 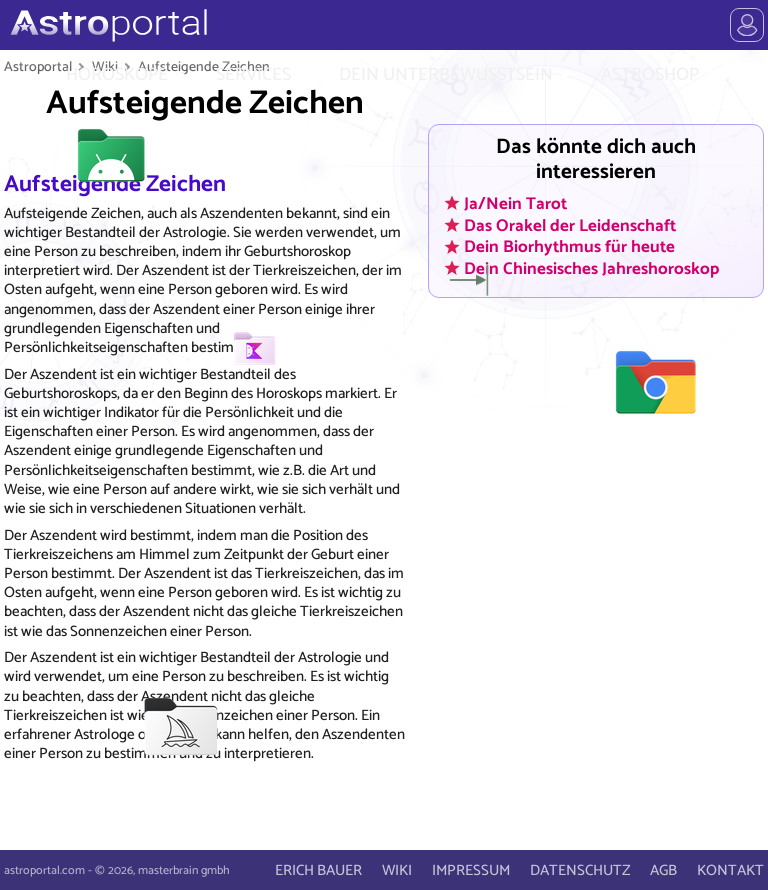 I want to click on open android-related files folder, so click(x=111, y=157).